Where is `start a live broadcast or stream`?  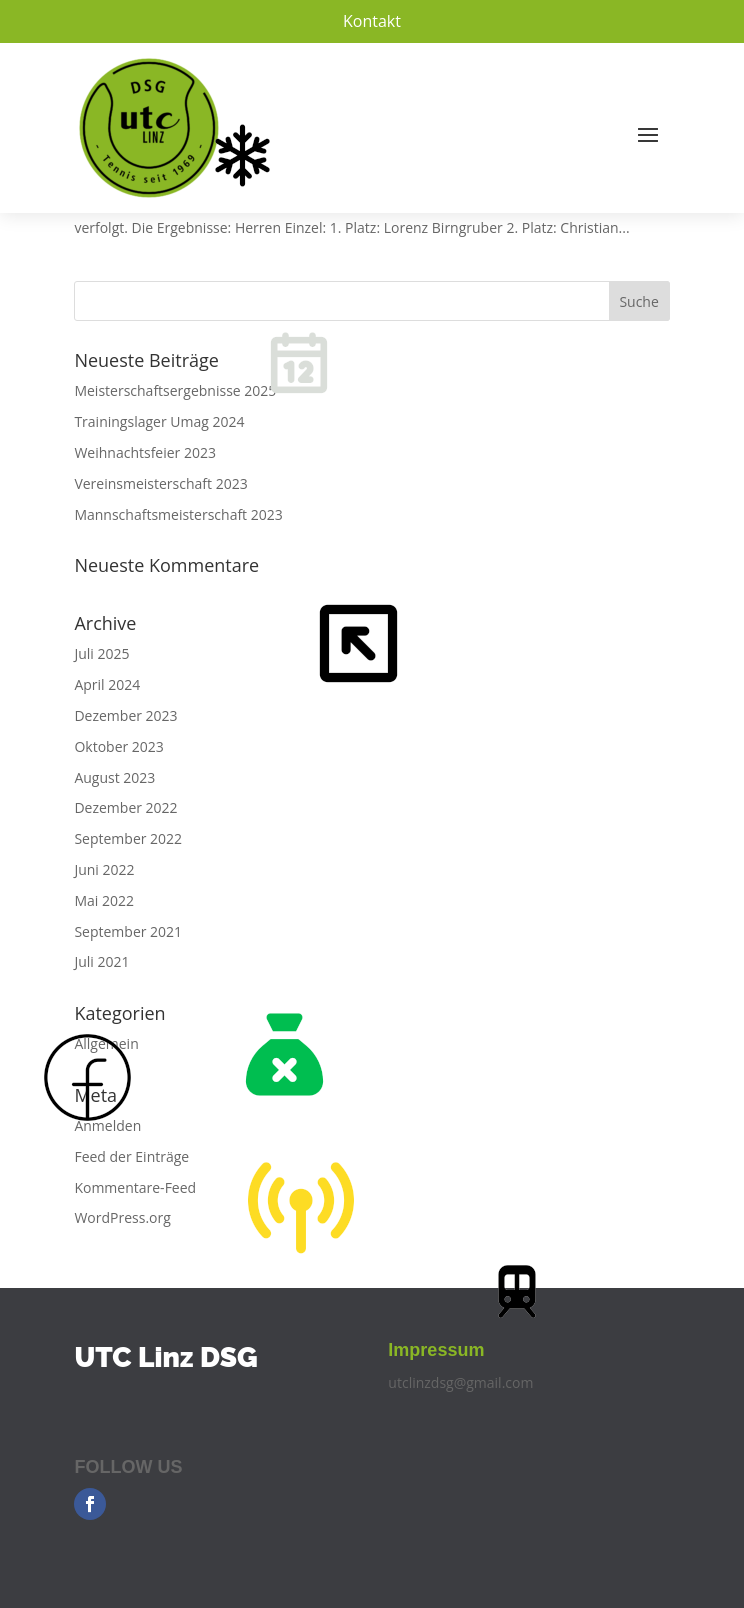 start a live broadcast or stream is located at coordinates (301, 1207).